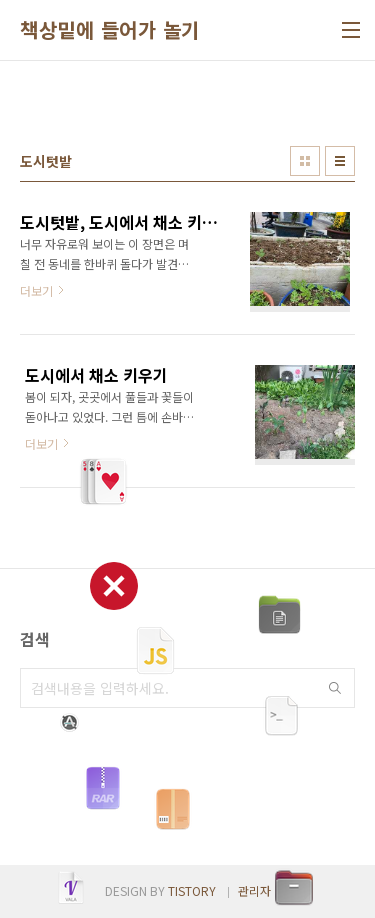 The width and height of the screenshot is (375, 918). What do you see at coordinates (281, 715) in the screenshot?
I see `a shell script or bash file` at bounding box center [281, 715].